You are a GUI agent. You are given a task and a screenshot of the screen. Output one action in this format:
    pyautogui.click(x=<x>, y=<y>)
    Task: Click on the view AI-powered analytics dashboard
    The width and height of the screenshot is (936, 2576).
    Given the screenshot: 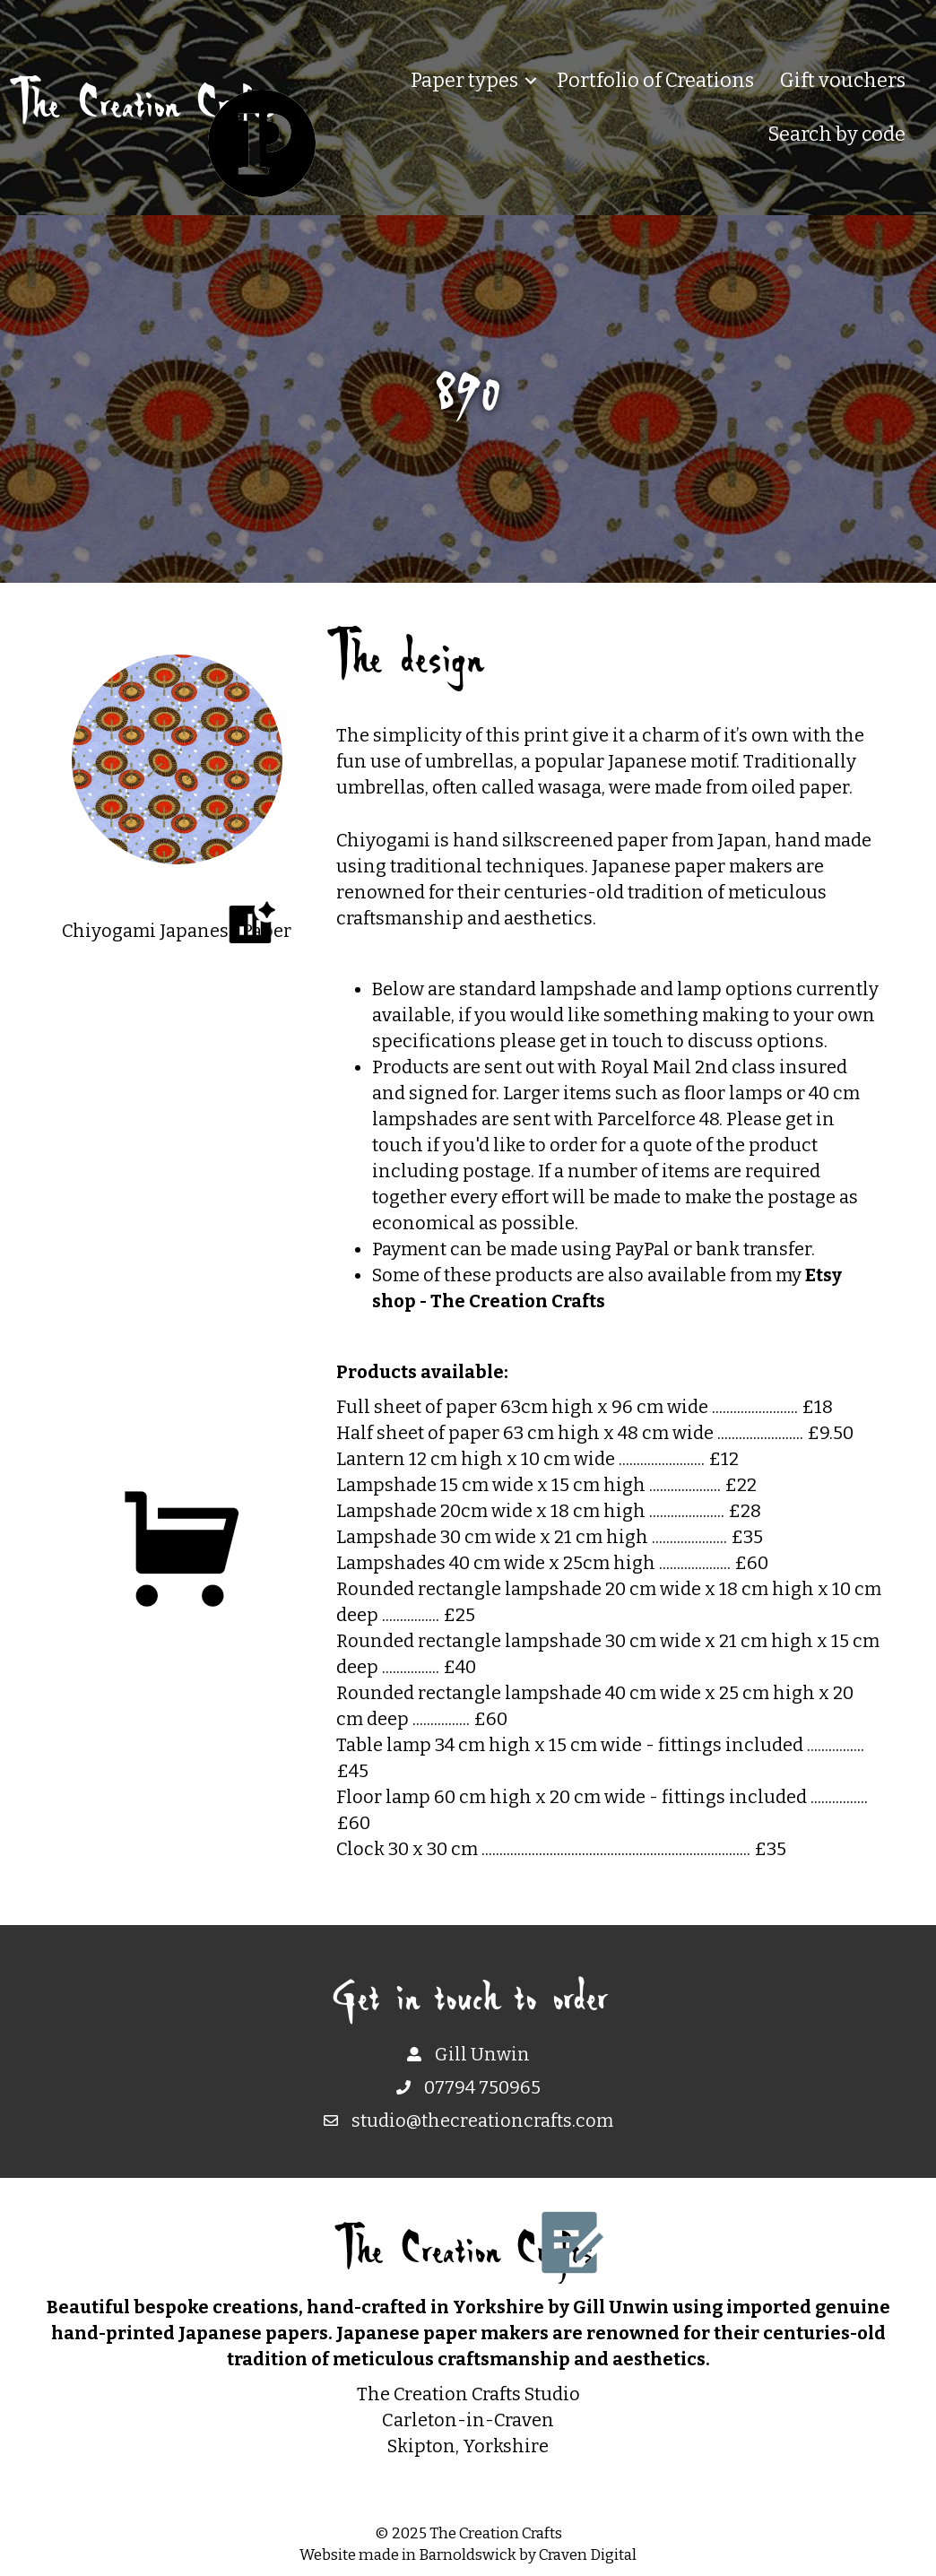 What is the action you would take?
    pyautogui.click(x=250, y=924)
    